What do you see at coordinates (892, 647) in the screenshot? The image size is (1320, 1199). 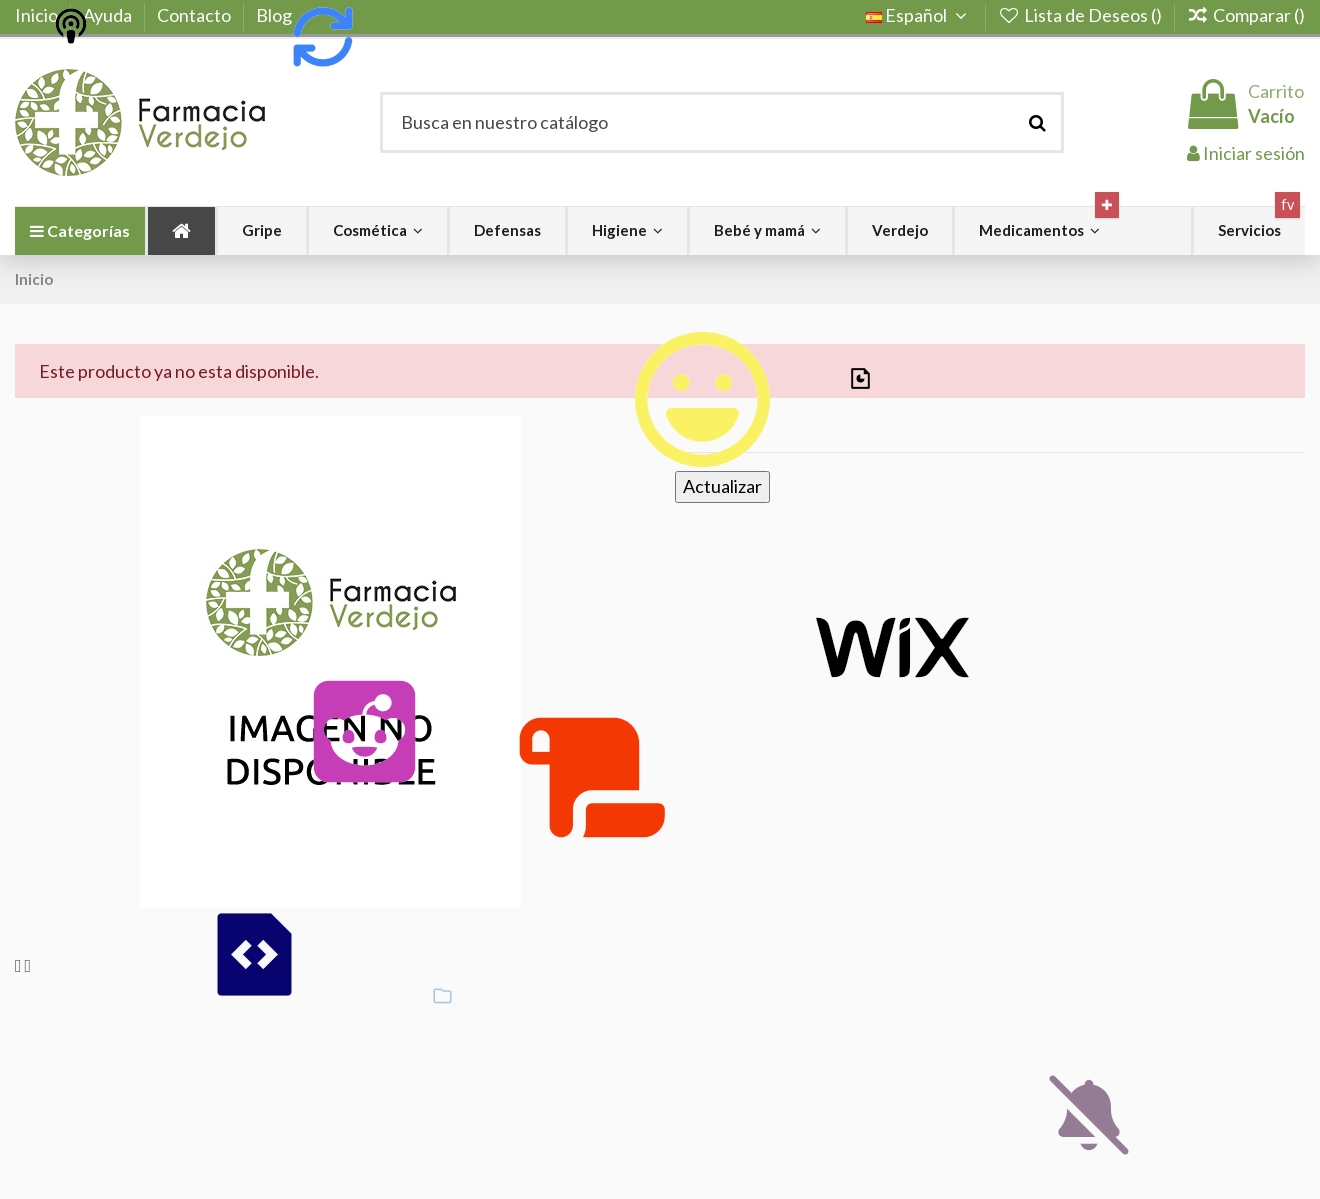 I see `visit or connect to wix website builder` at bounding box center [892, 647].